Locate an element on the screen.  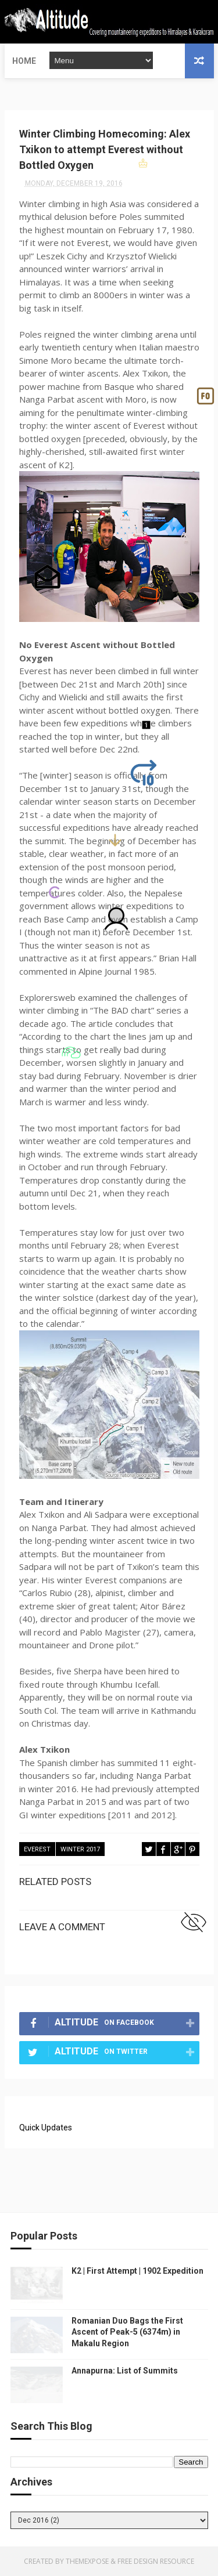
view opened mail or messages is located at coordinates (47, 577).